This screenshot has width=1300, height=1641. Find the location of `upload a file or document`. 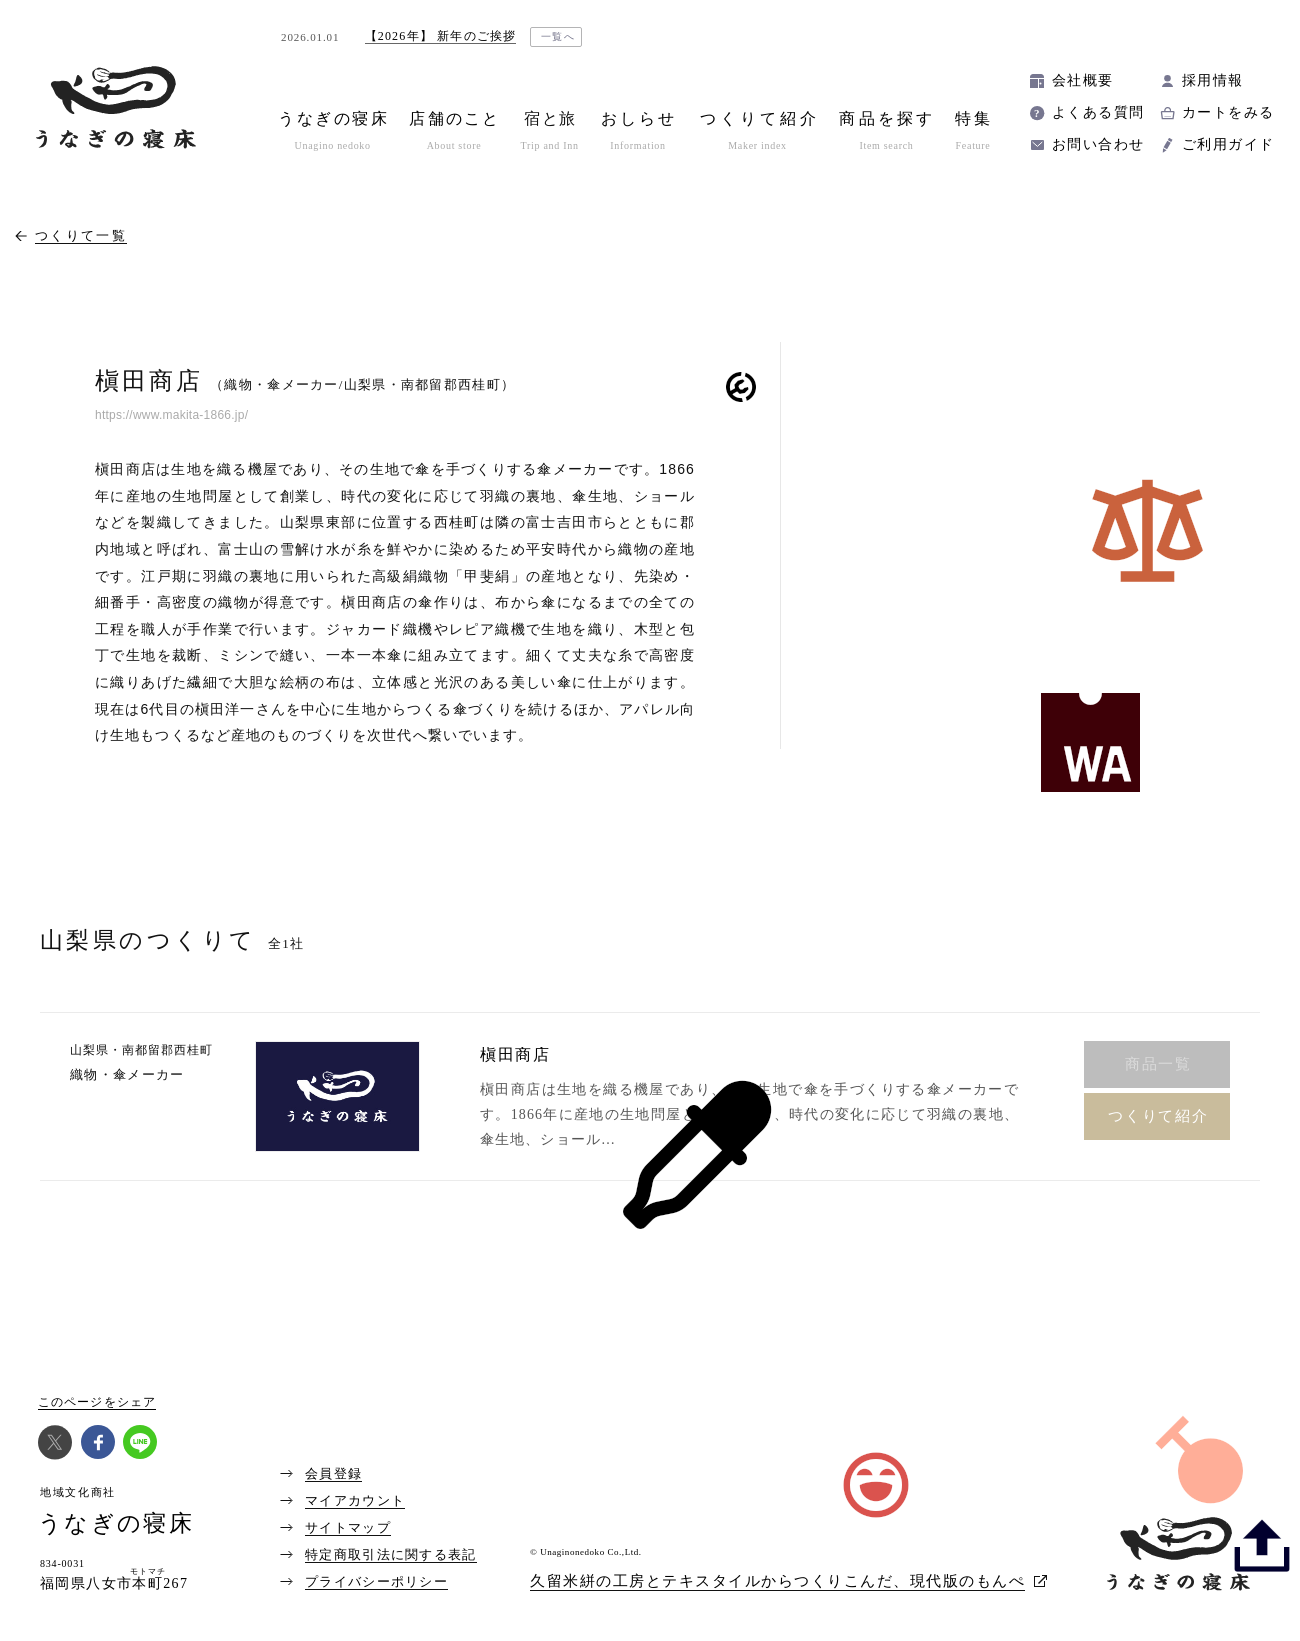

upload a file or document is located at coordinates (1262, 1547).